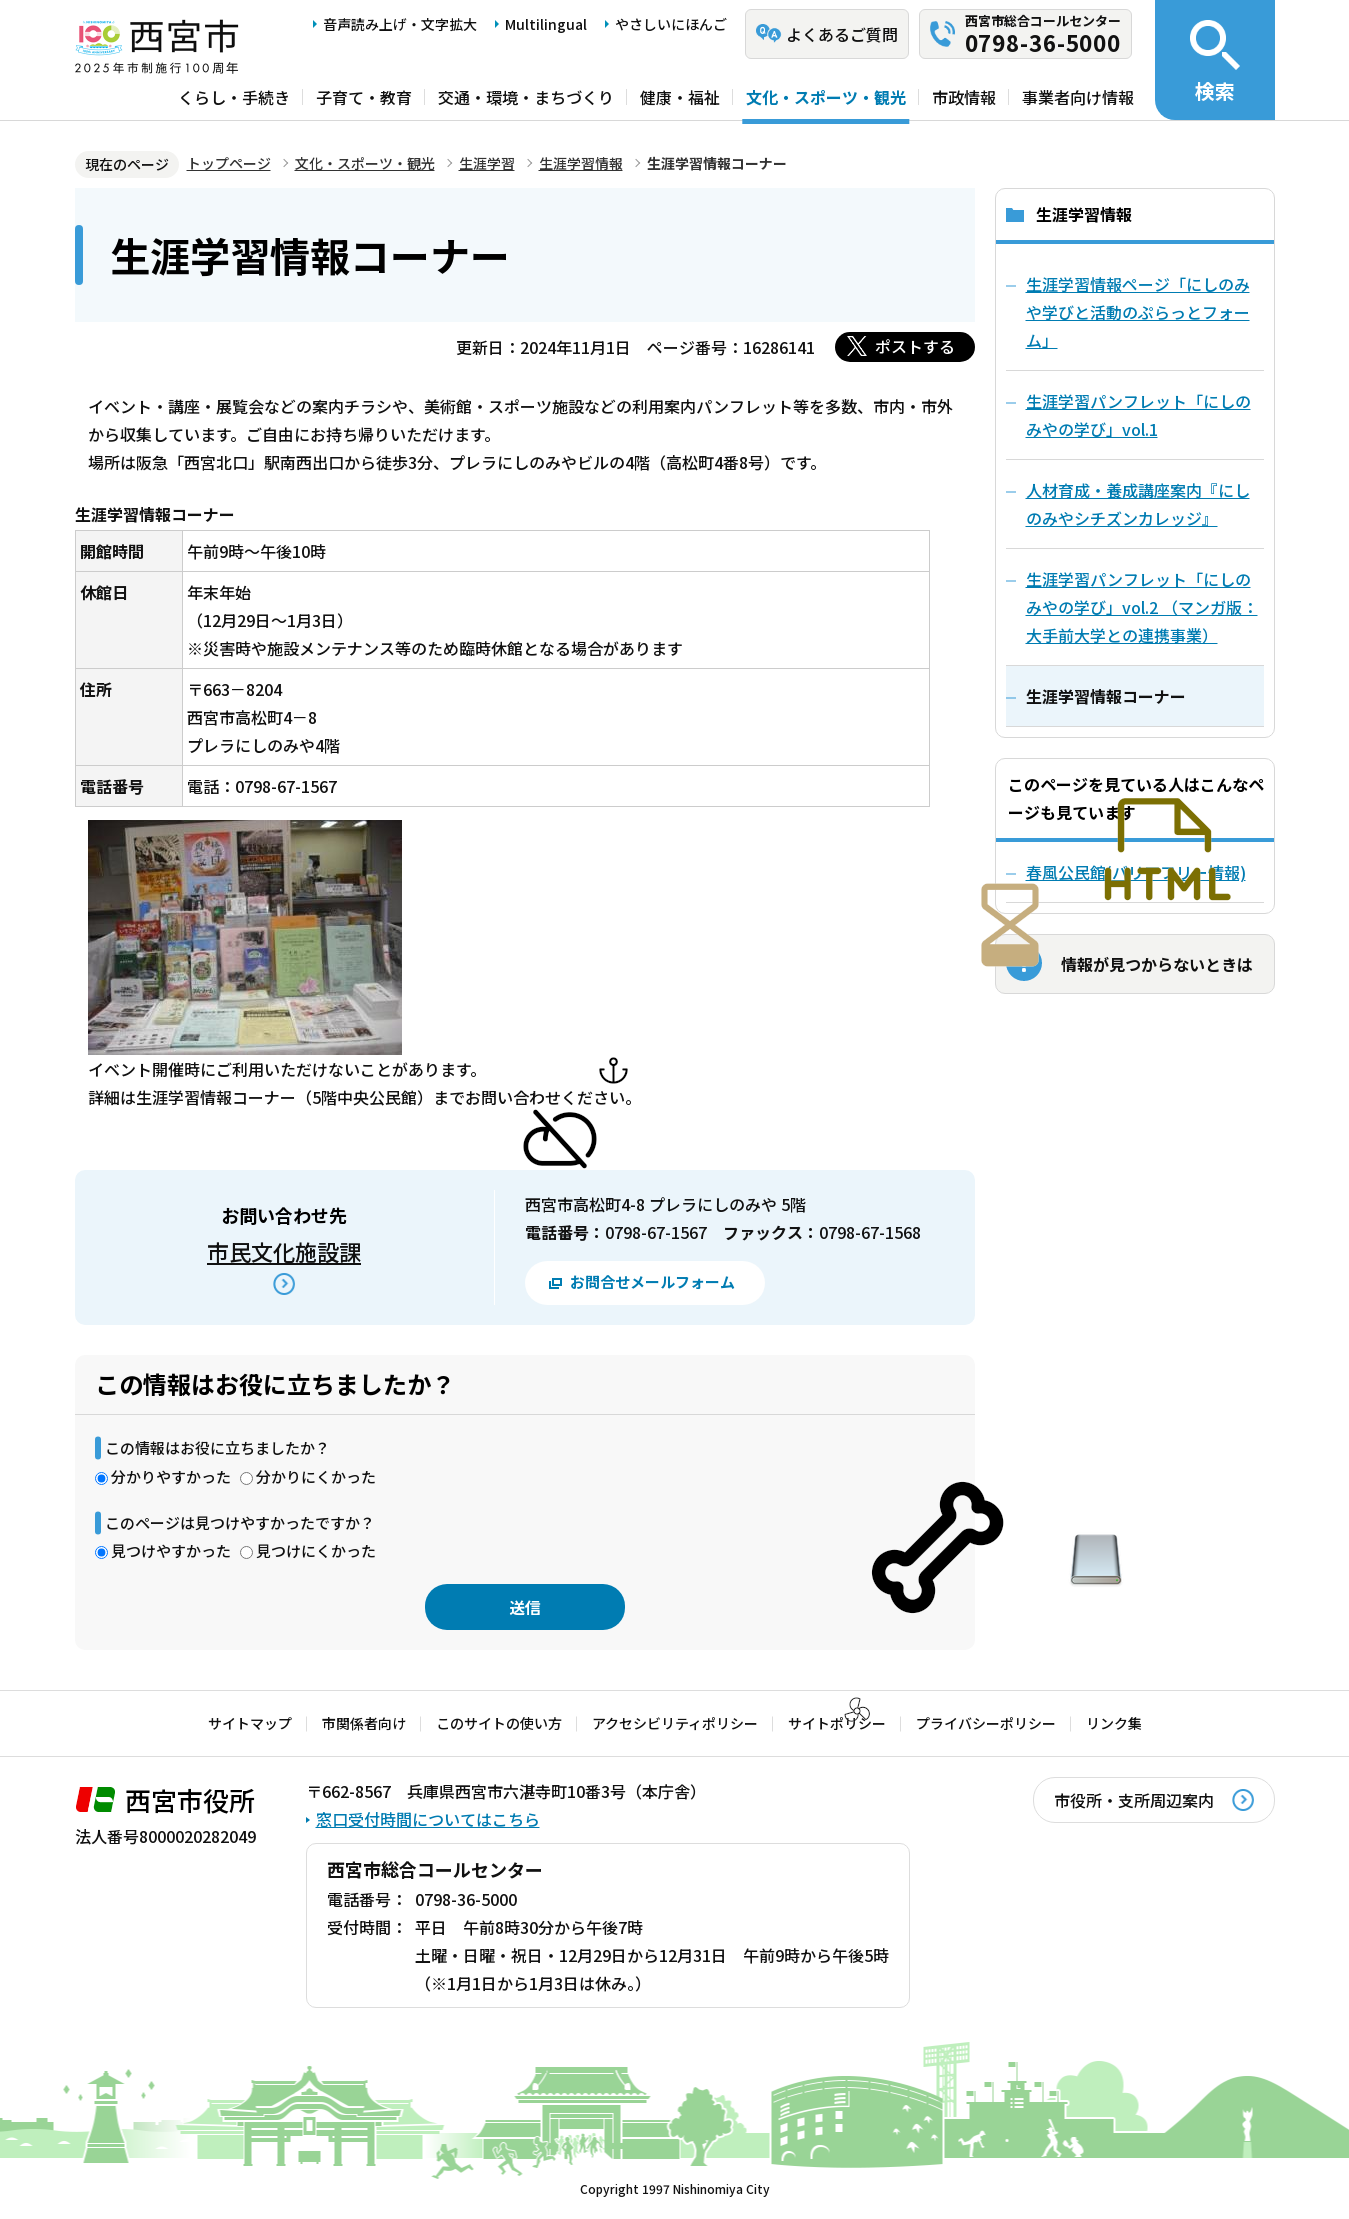 The image size is (1349, 2219). What do you see at coordinates (613, 1070) in the screenshot?
I see `anchor link to a fixed section on a page` at bounding box center [613, 1070].